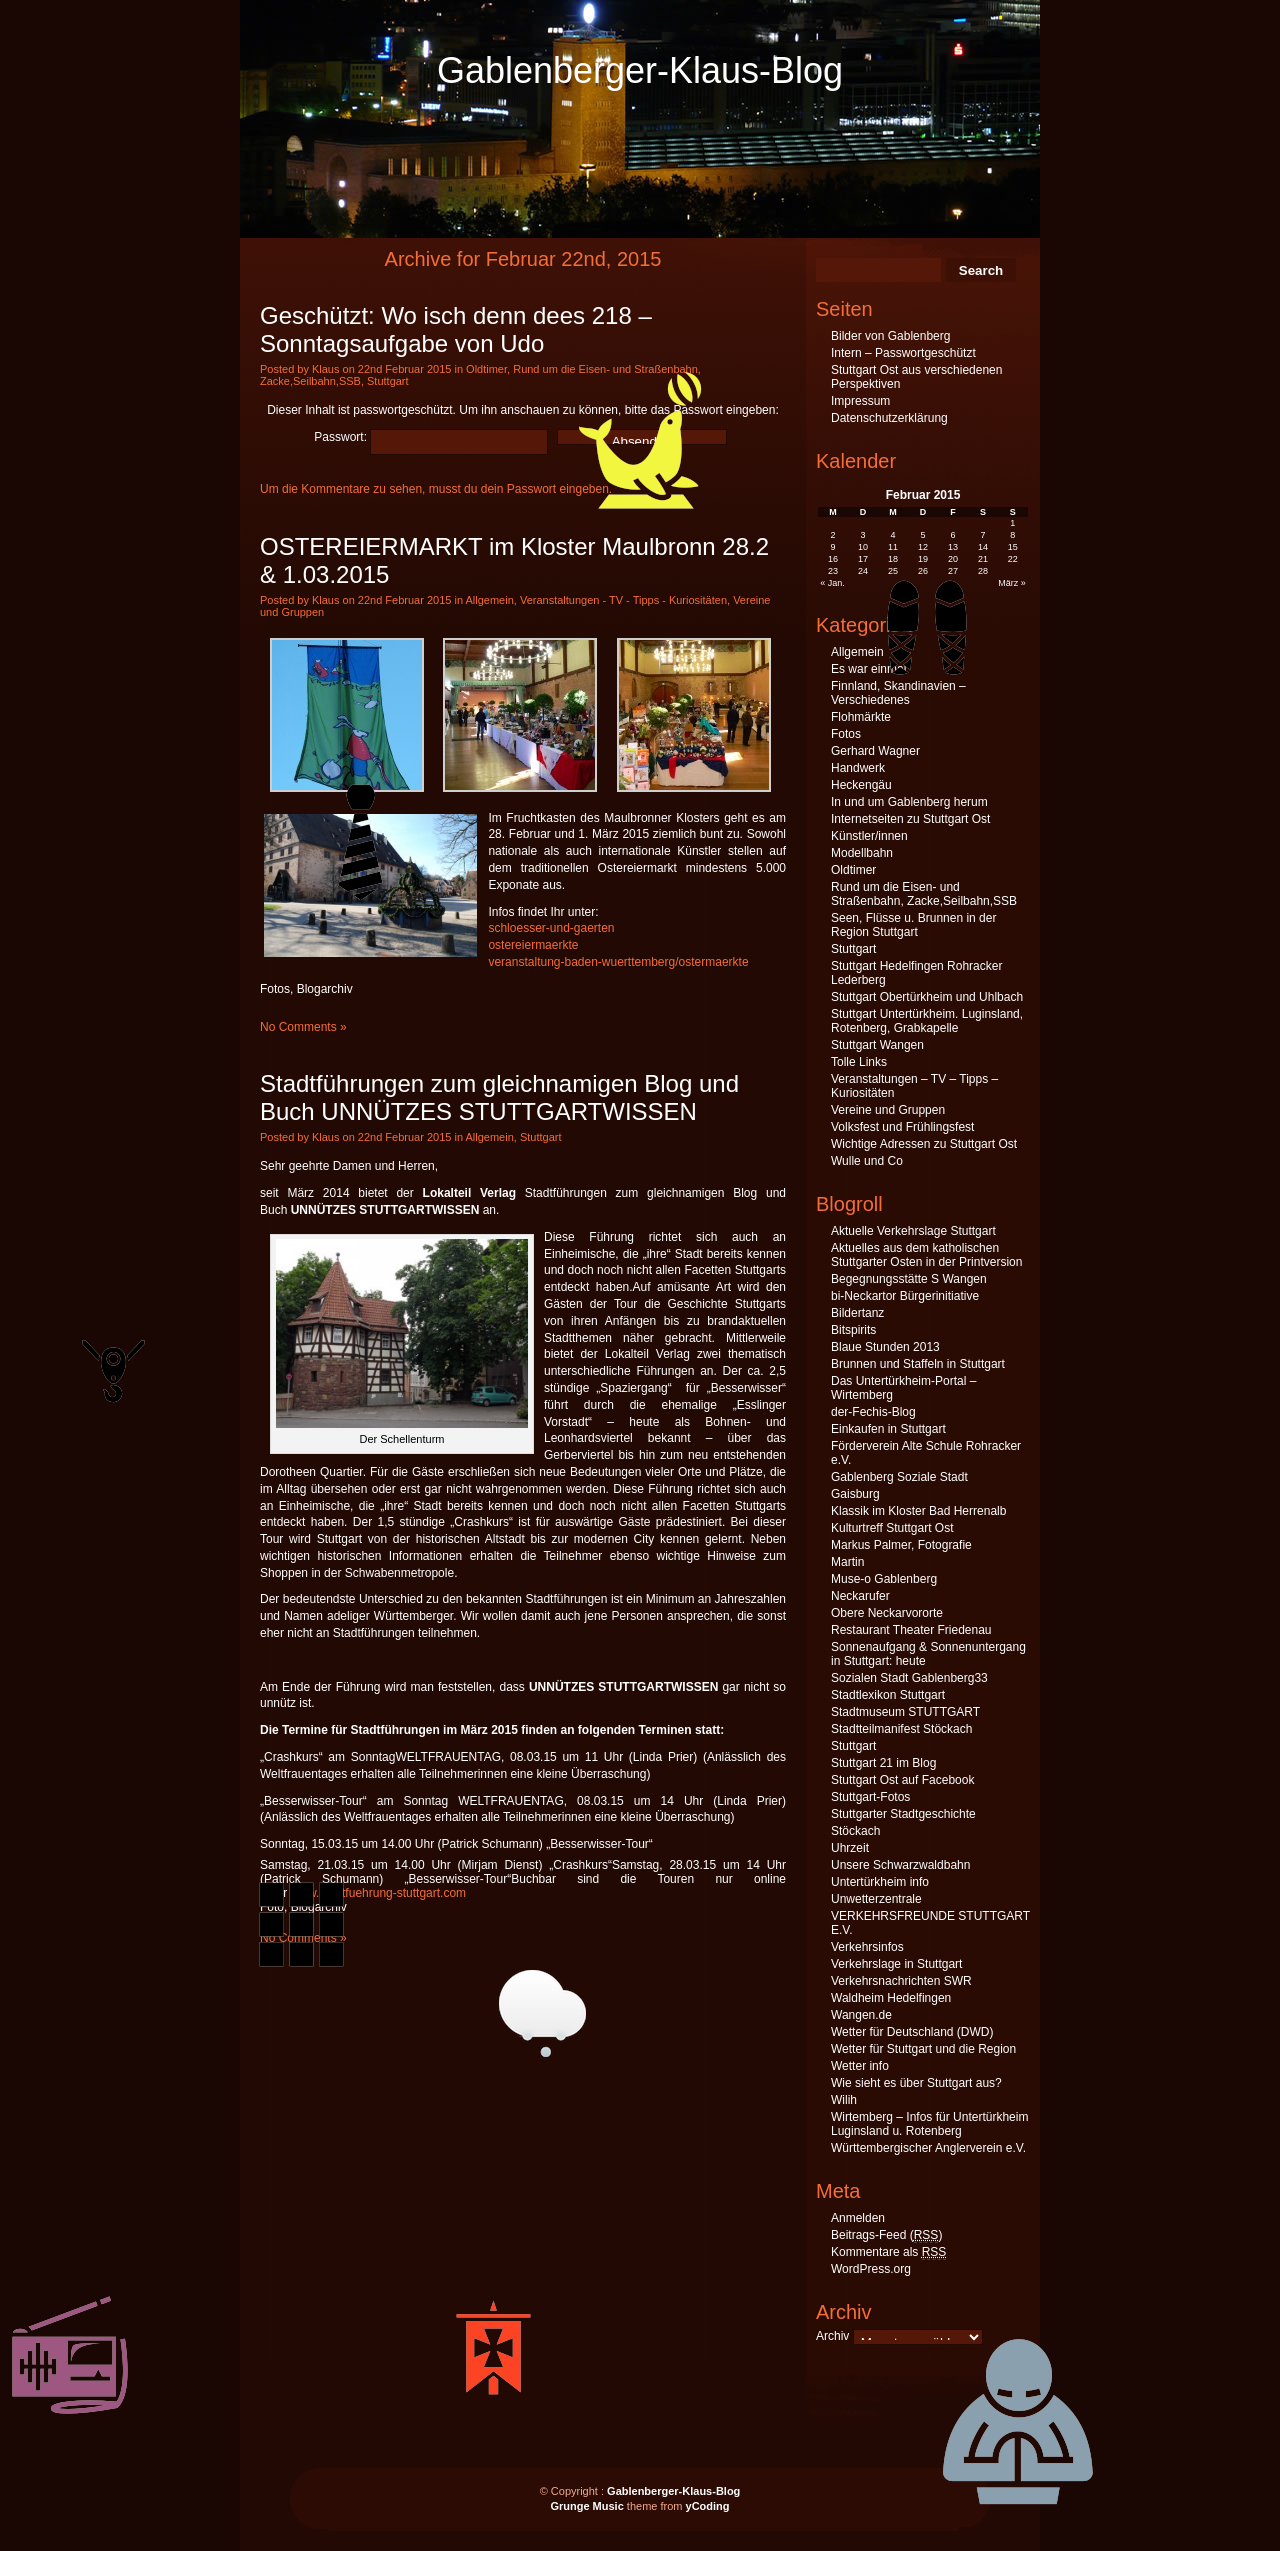  What do you see at coordinates (927, 626) in the screenshot?
I see `equip leg armor to your character` at bounding box center [927, 626].